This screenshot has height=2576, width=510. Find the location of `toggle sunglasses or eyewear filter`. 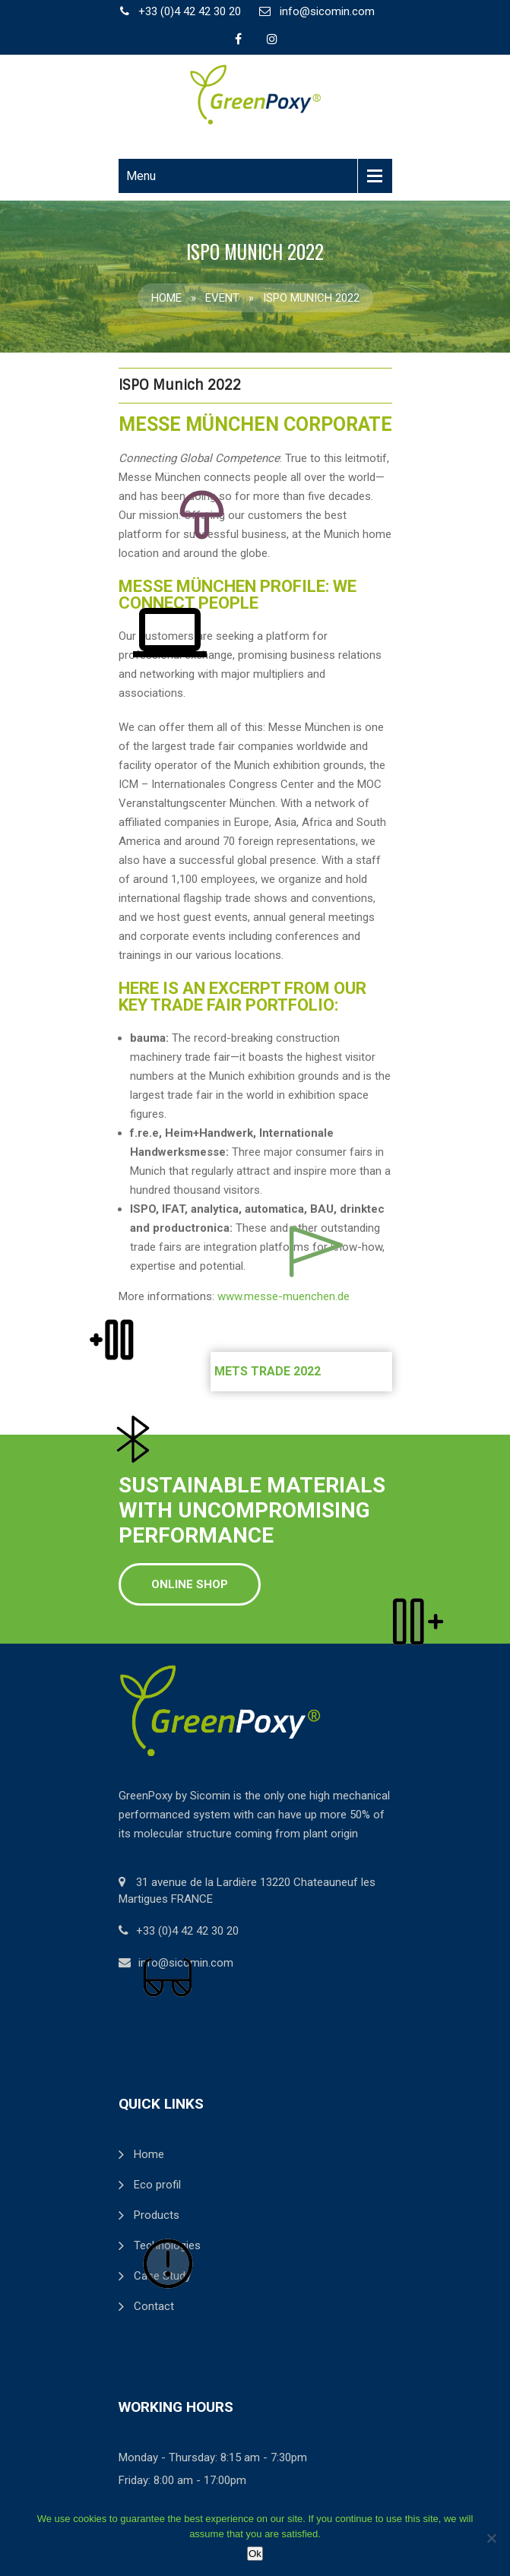

toggle sunglasses or eyewear filter is located at coordinates (167, 1978).